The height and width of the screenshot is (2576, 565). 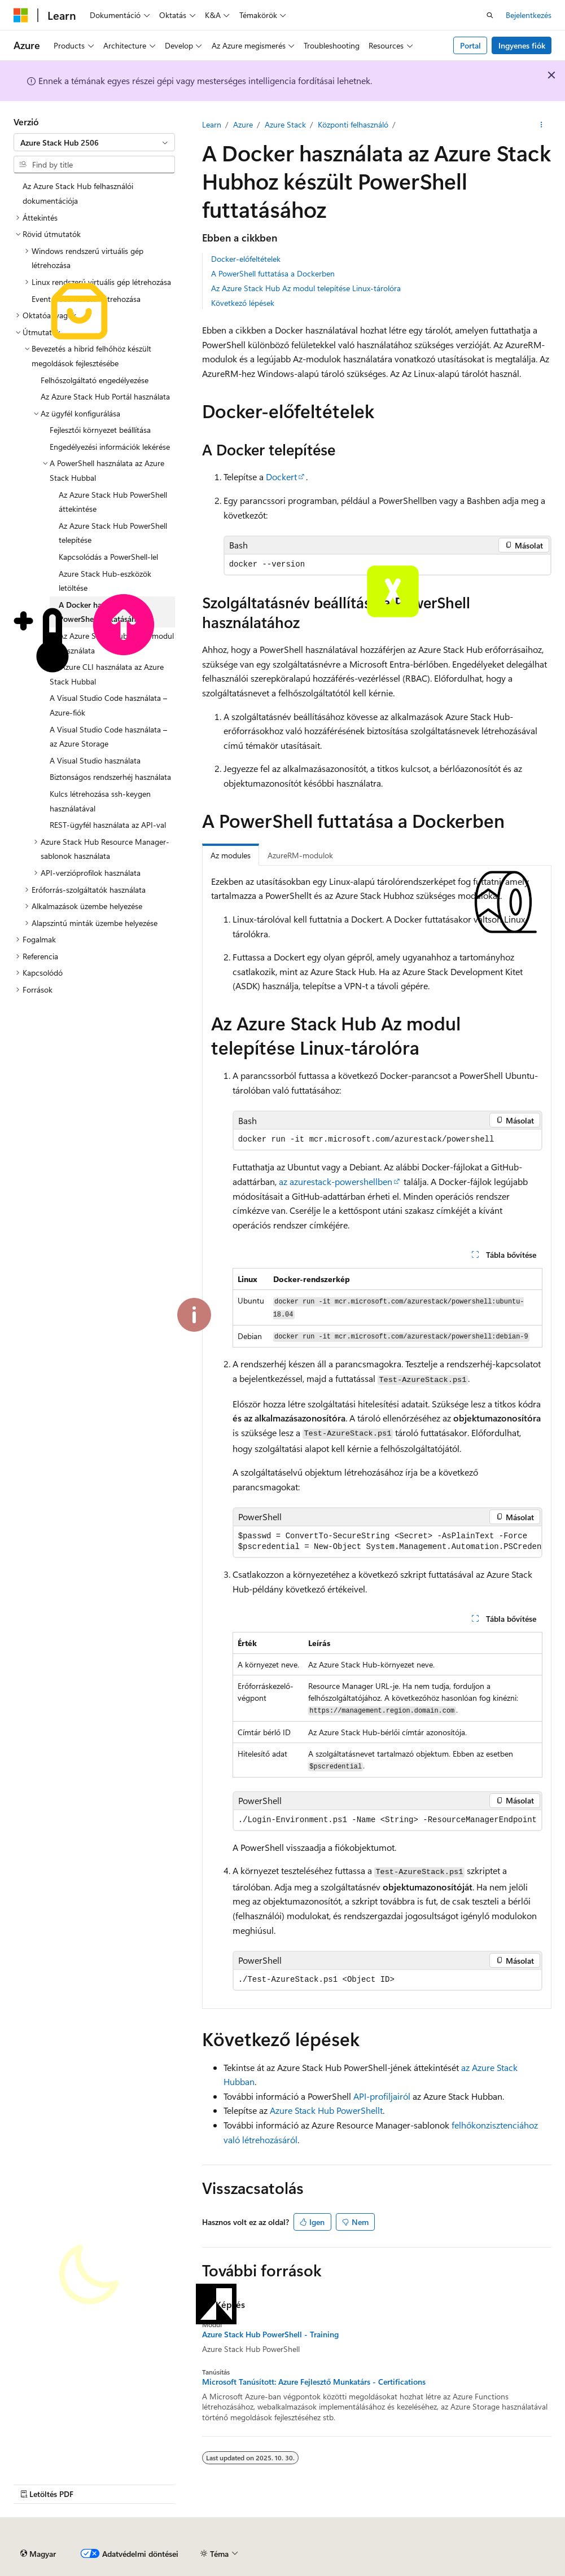 I want to click on close or dismiss a window, so click(x=393, y=591).